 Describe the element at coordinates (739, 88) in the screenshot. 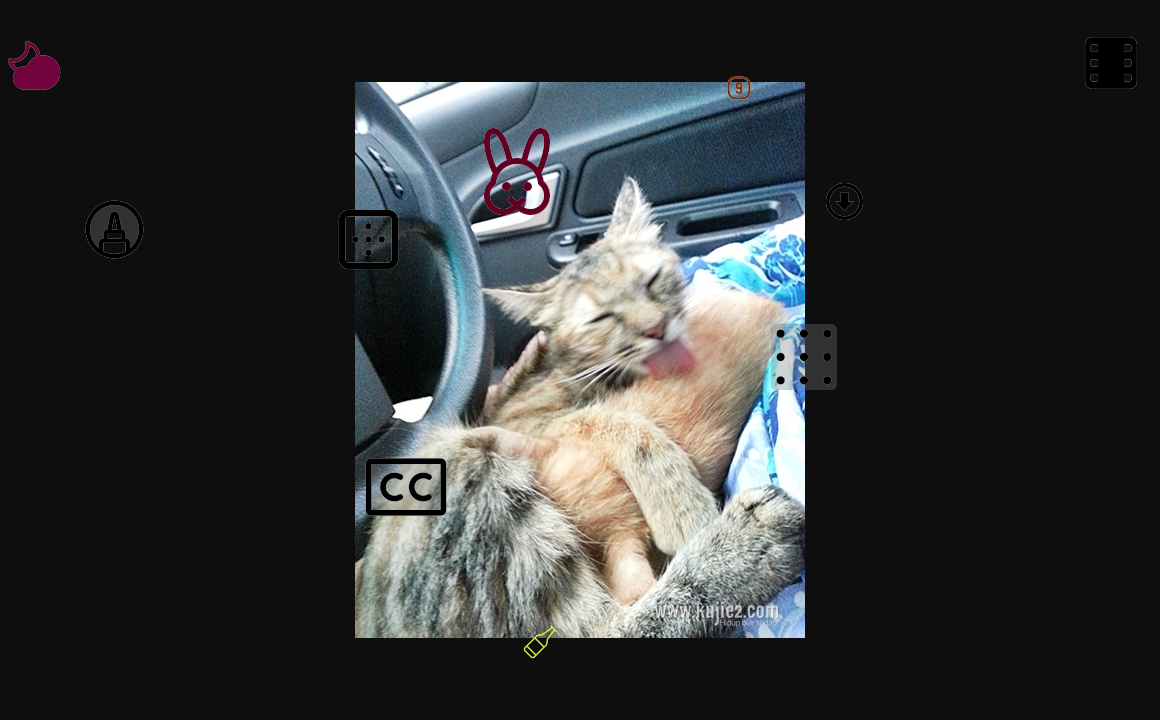

I see `indicates 9 items or notifications` at that location.